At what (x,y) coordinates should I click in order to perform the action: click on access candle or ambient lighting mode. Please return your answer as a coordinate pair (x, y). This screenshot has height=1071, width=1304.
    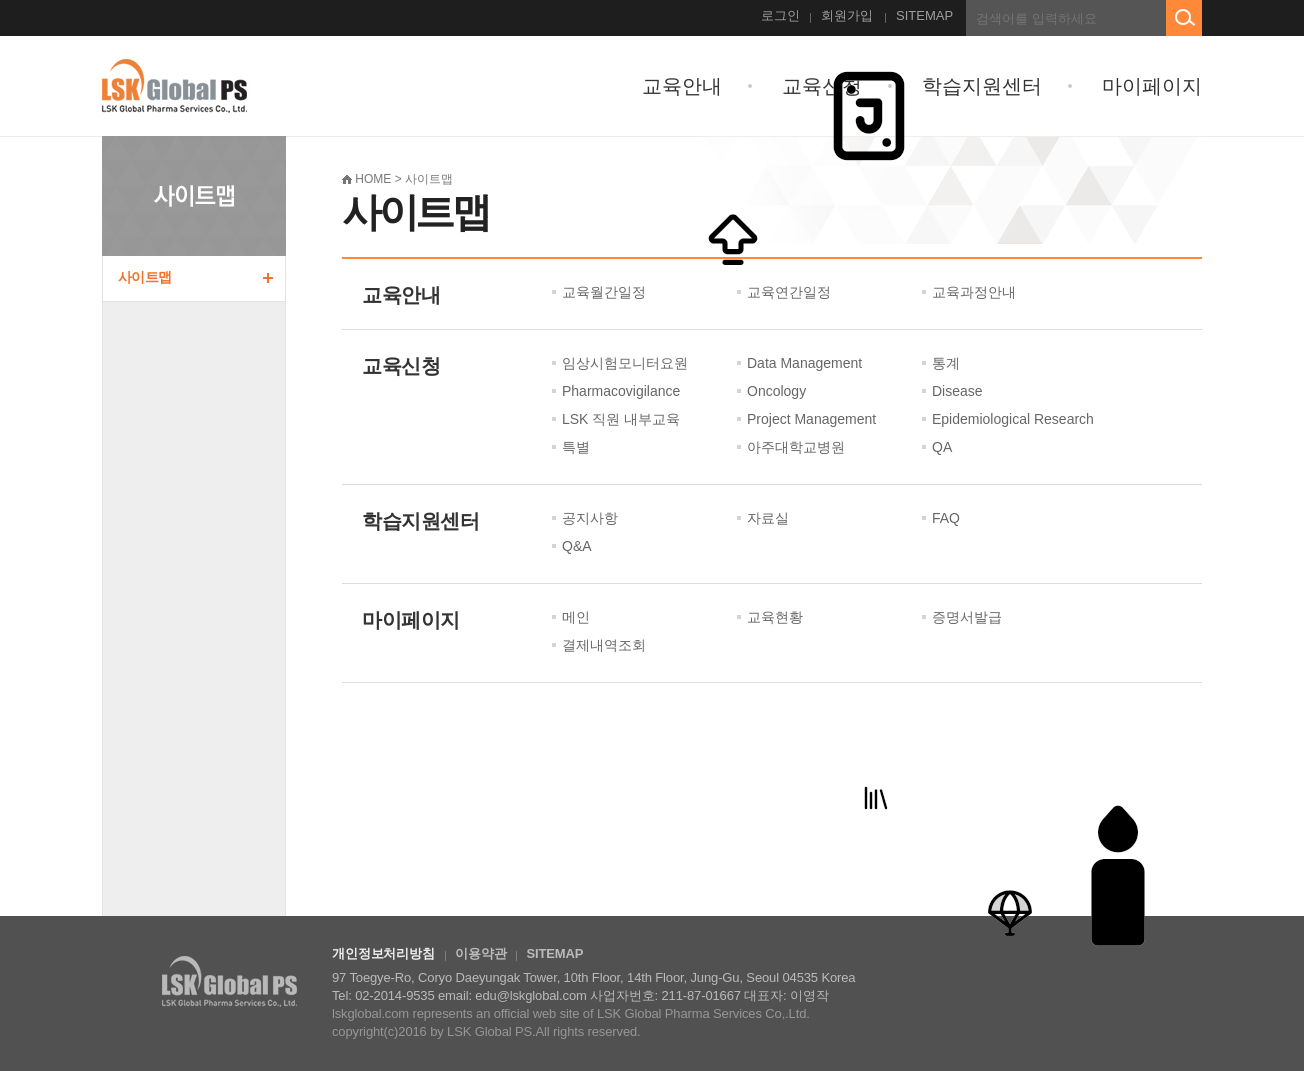
    Looking at the image, I should click on (1118, 879).